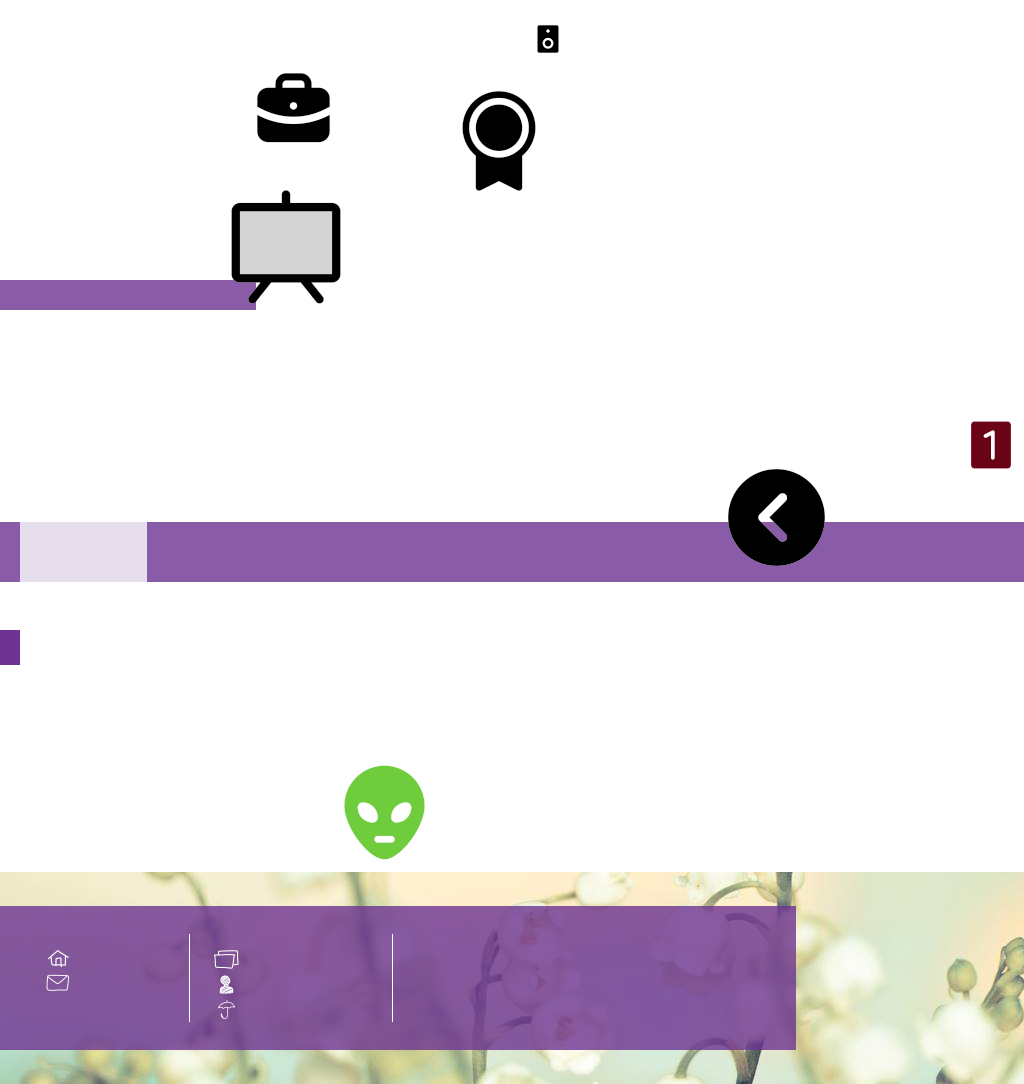  Describe the element at coordinates (293, 109) in the screenshot. I see `access work or business documents` at that location.